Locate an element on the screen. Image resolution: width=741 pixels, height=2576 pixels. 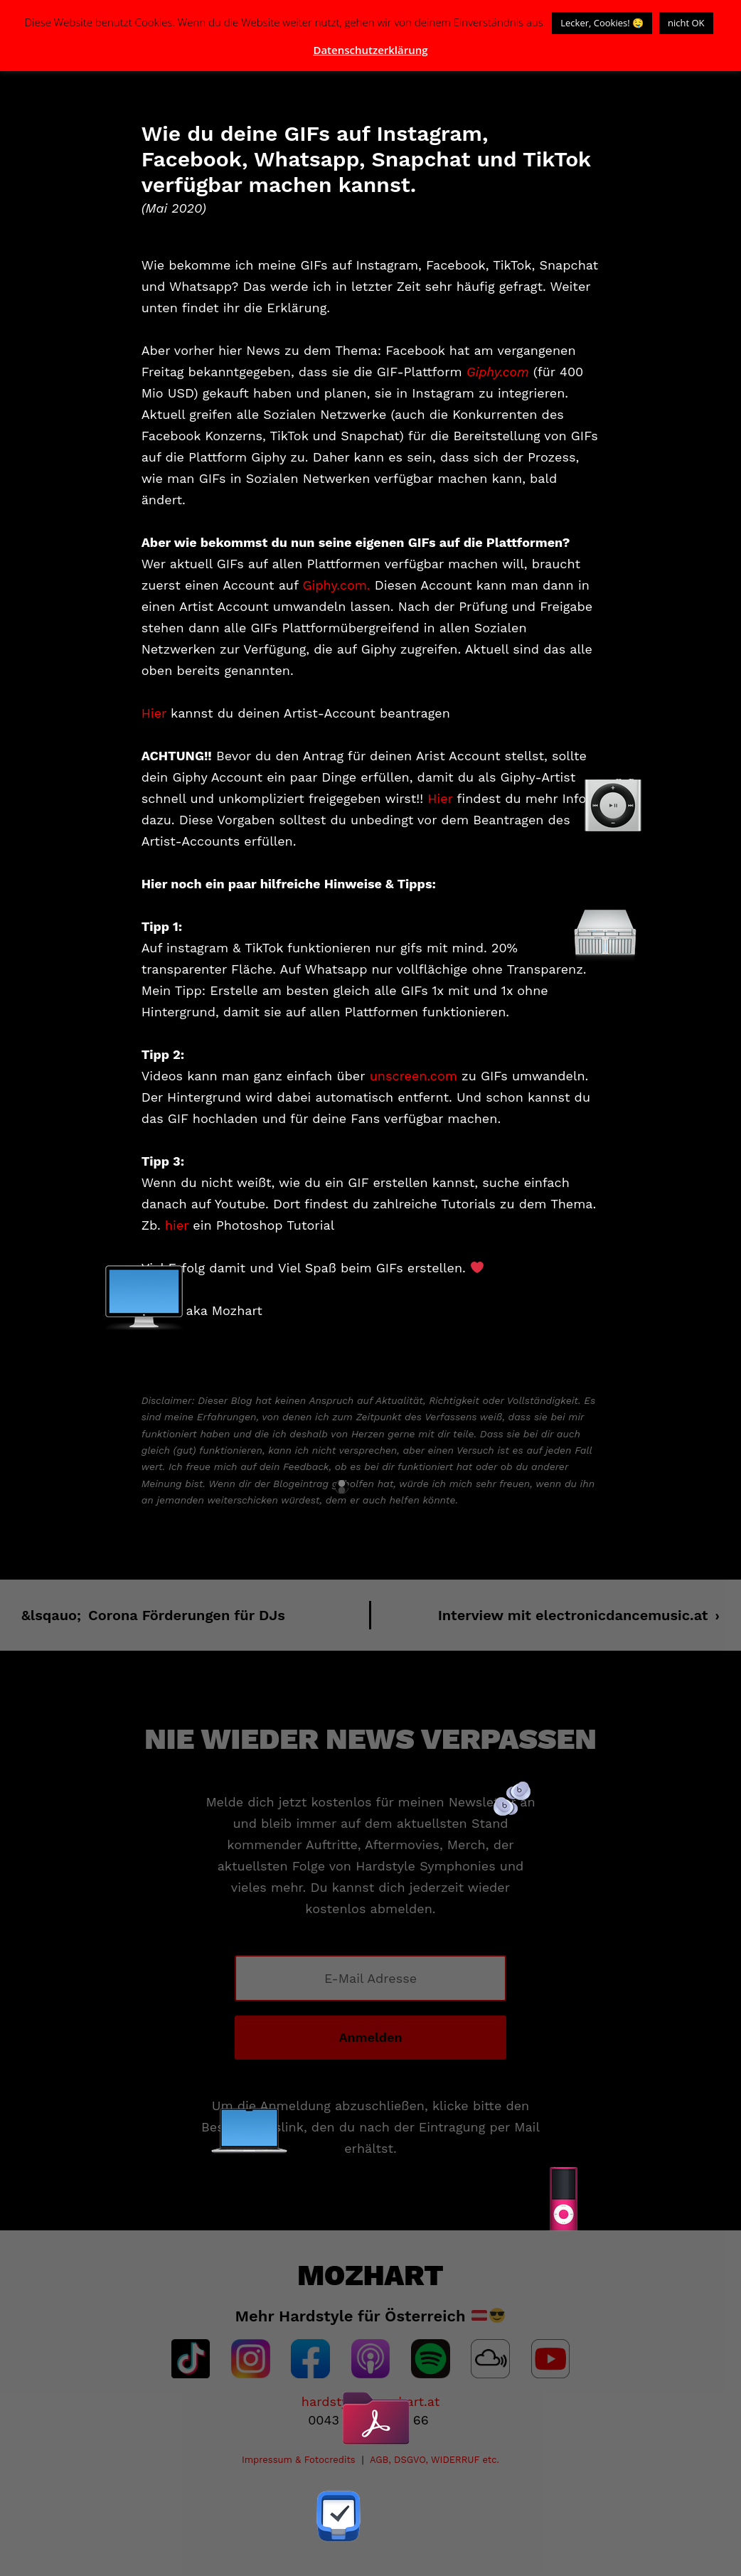
open display calibration assistant is located at coordinates (341, 1486).